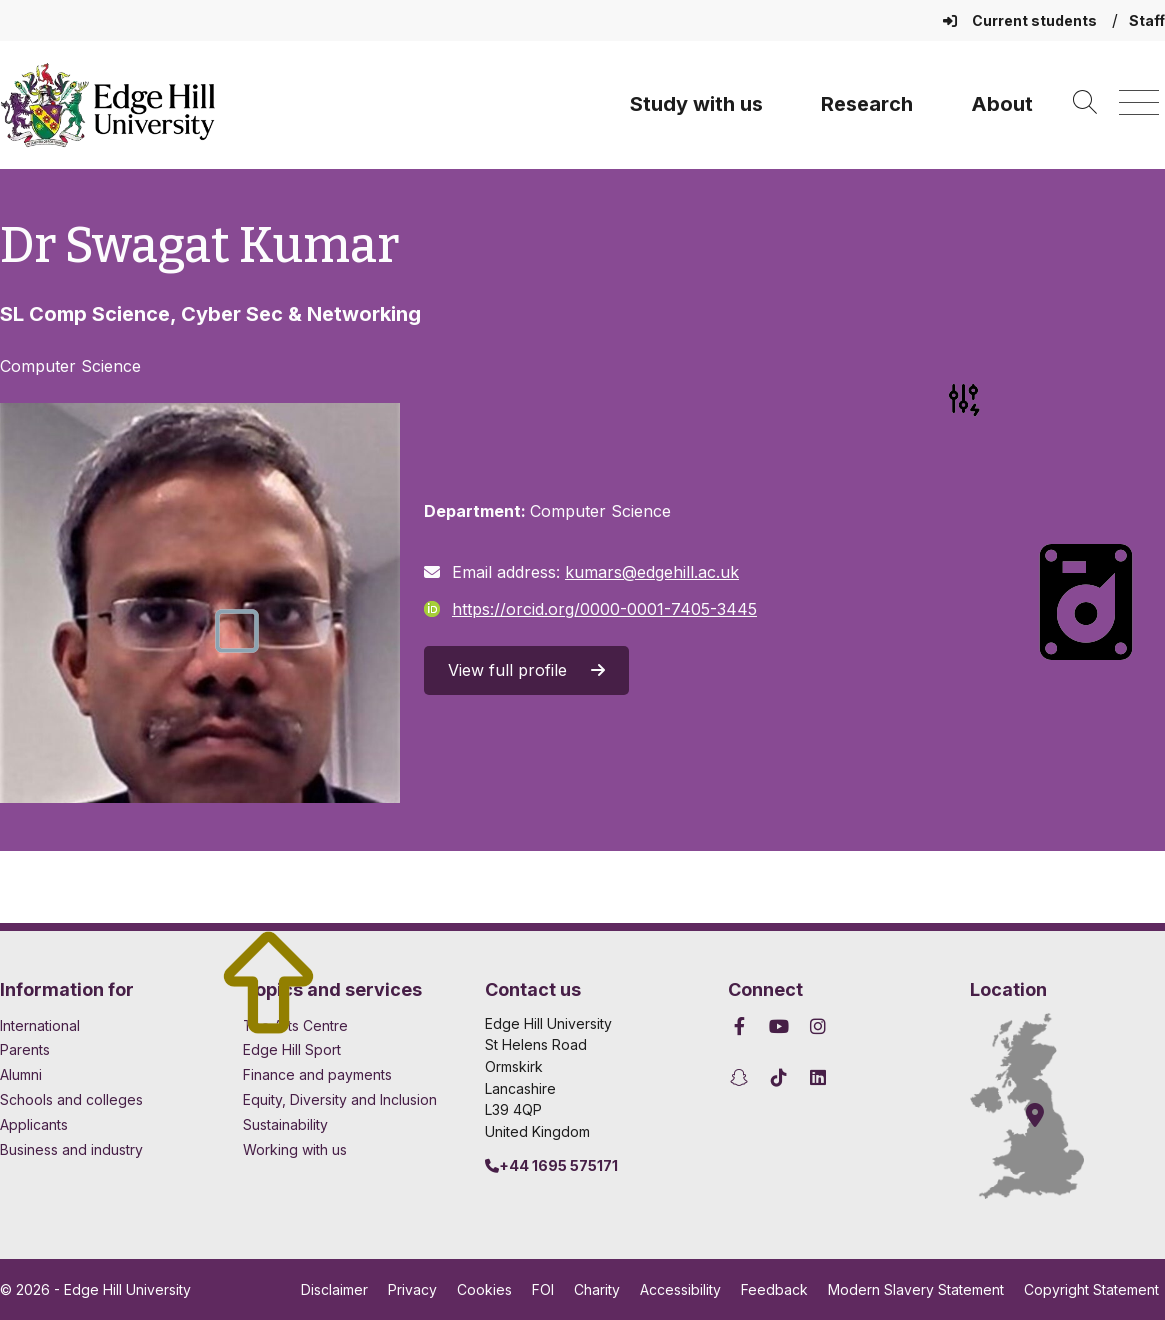 The image size is (1165, 1320). Describe the element at coordinates (237, 631) in the screenshot. I see `unchecked checkbox or selection state` at that location.